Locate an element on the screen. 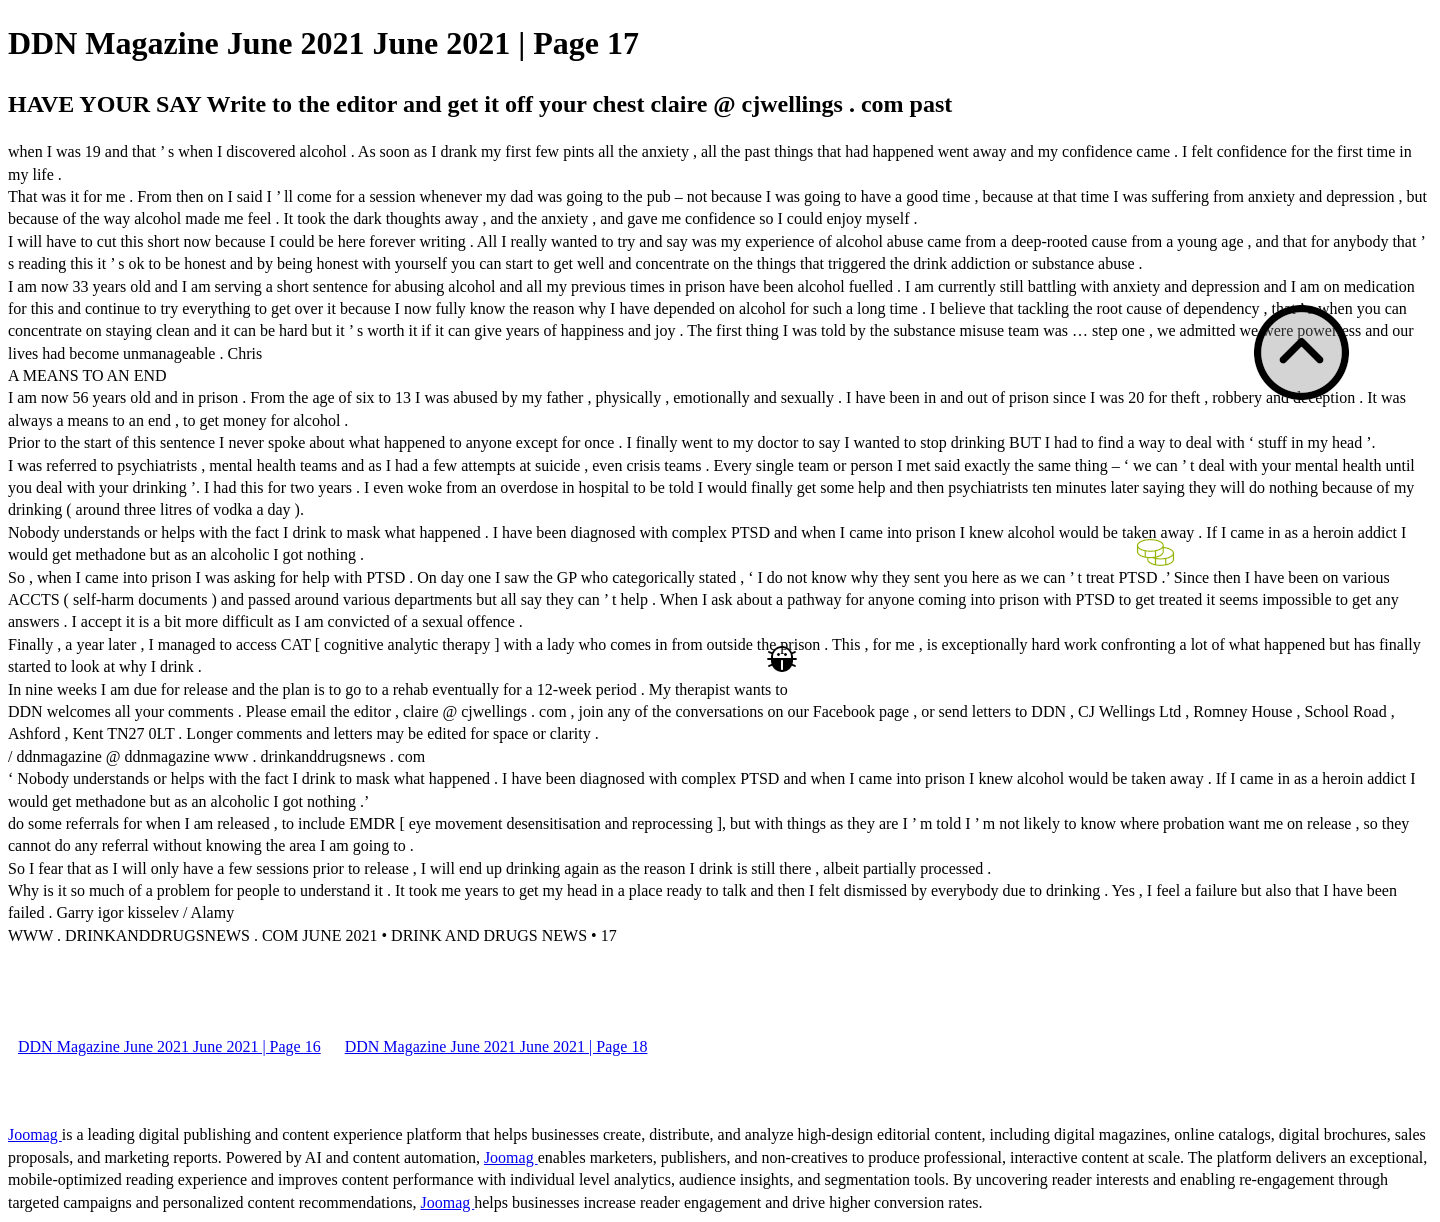 The image size is (1440, 1222). scroll up or return to top of page is located at coordinates (1301, 352).